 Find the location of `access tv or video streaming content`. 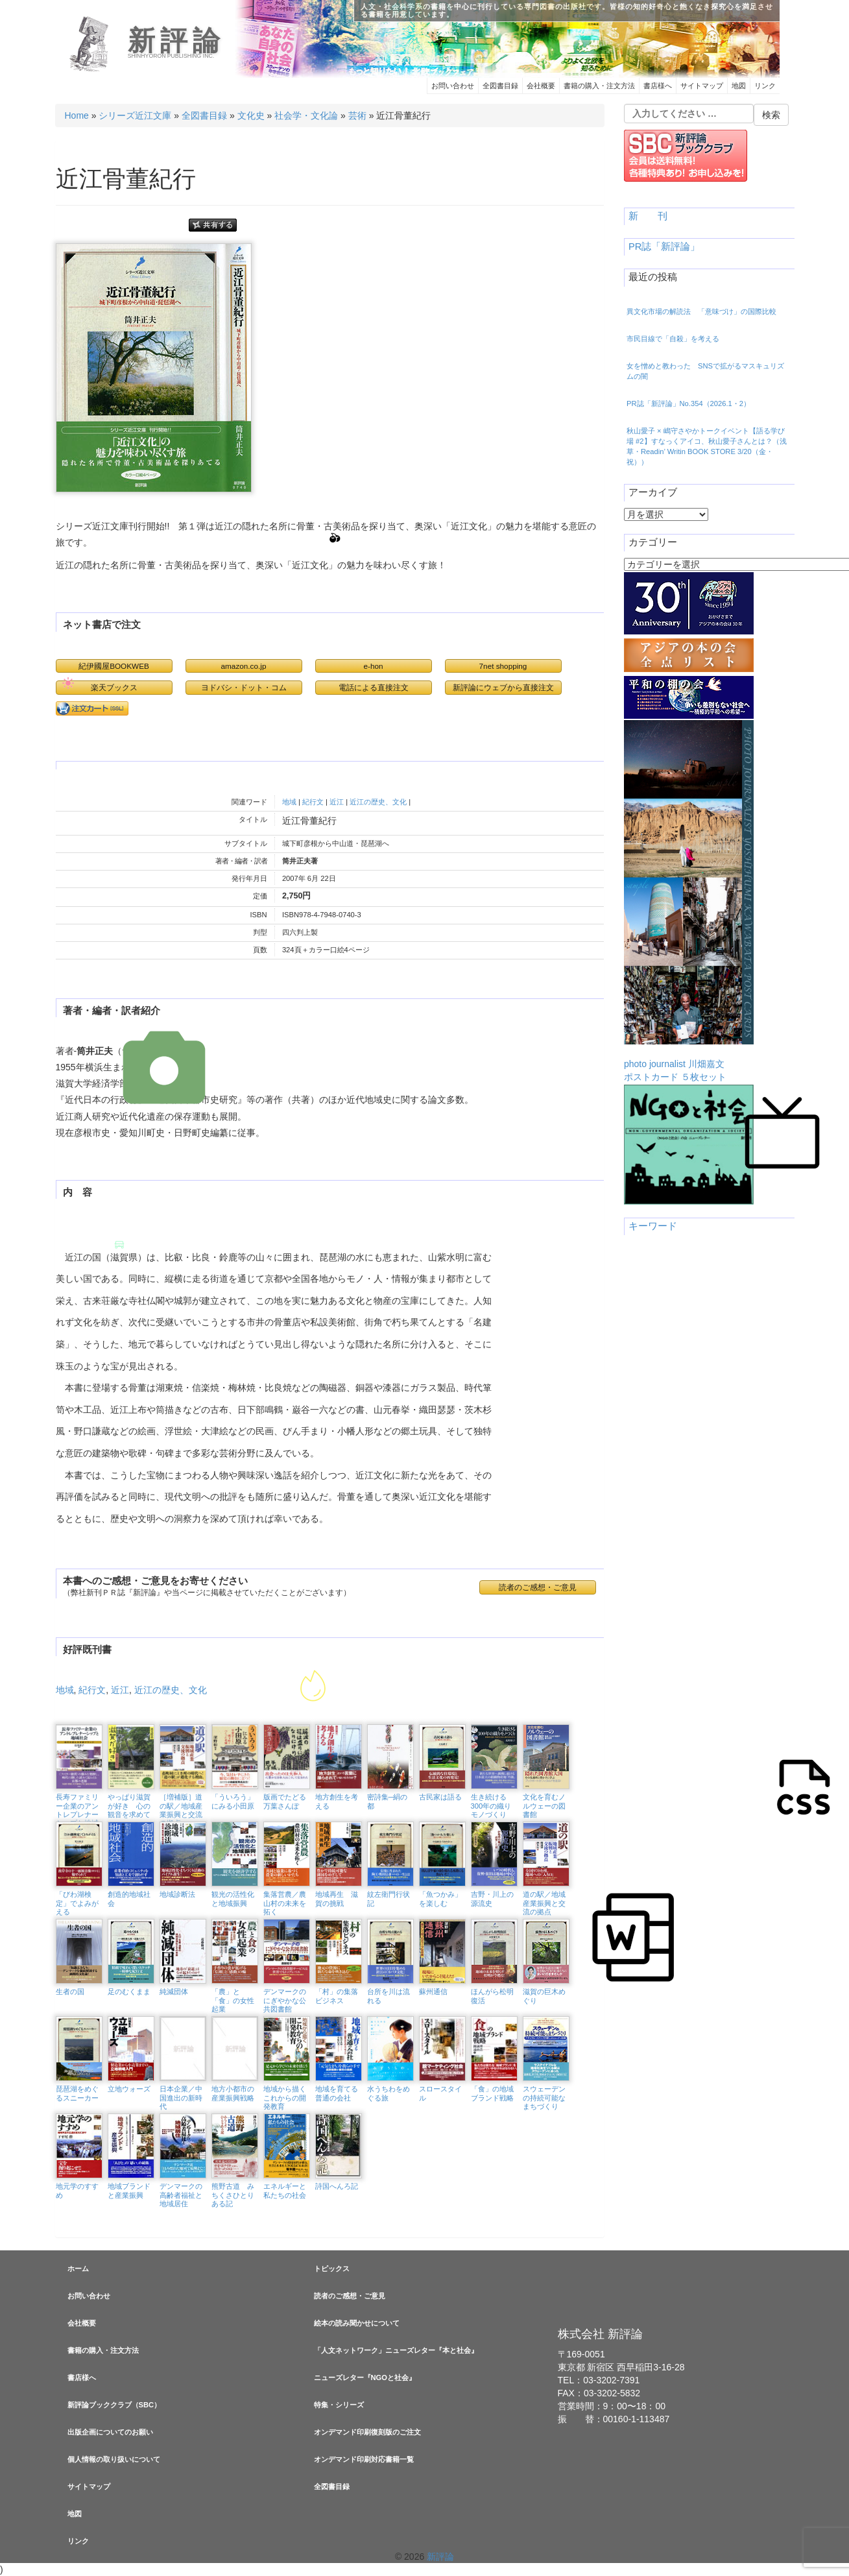

access tv or video streaming content is located at coordinates (782, 1137).